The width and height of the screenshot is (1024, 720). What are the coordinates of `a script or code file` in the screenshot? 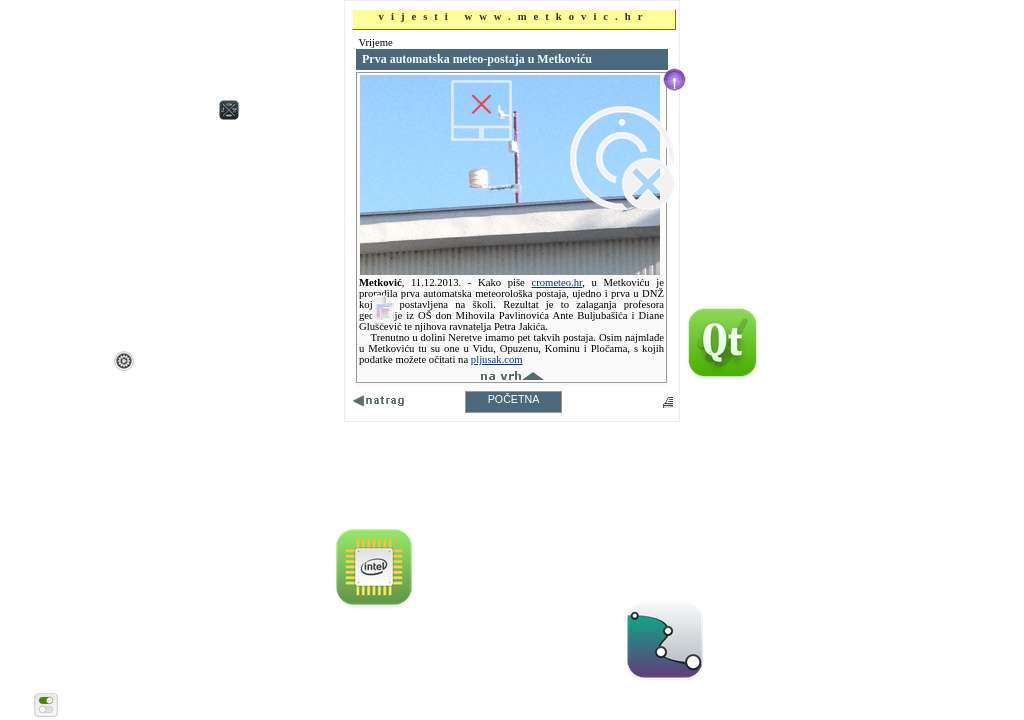 It's located at (383, 310).